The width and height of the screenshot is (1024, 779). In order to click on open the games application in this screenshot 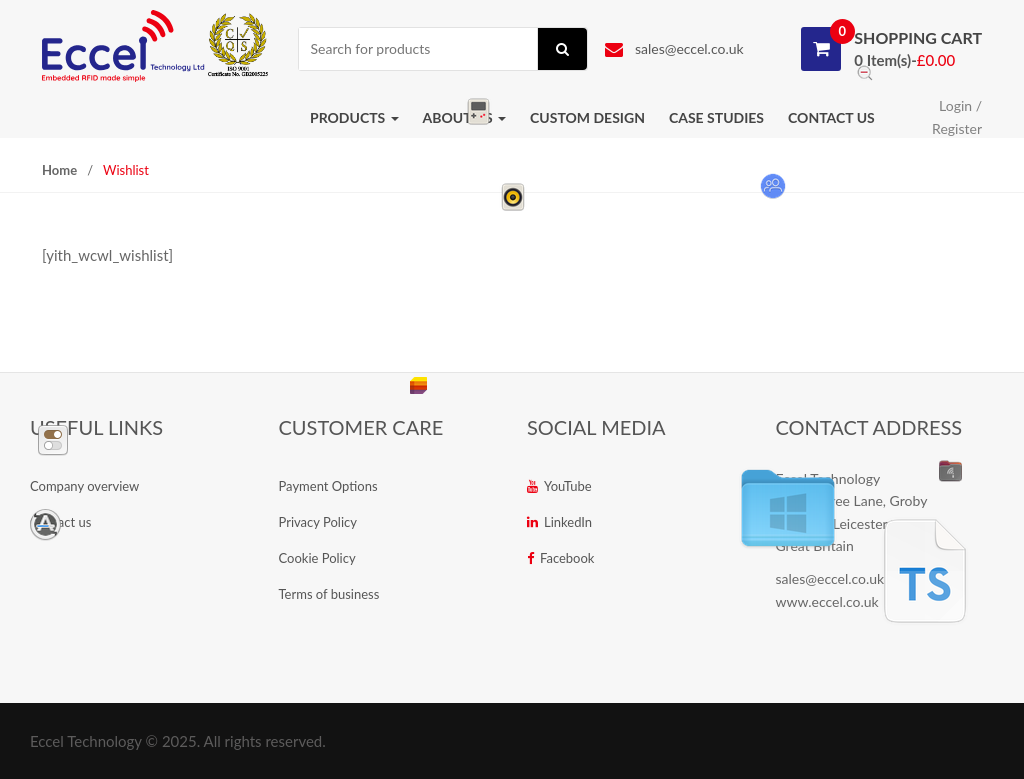, I will do `click(478, 111)`.